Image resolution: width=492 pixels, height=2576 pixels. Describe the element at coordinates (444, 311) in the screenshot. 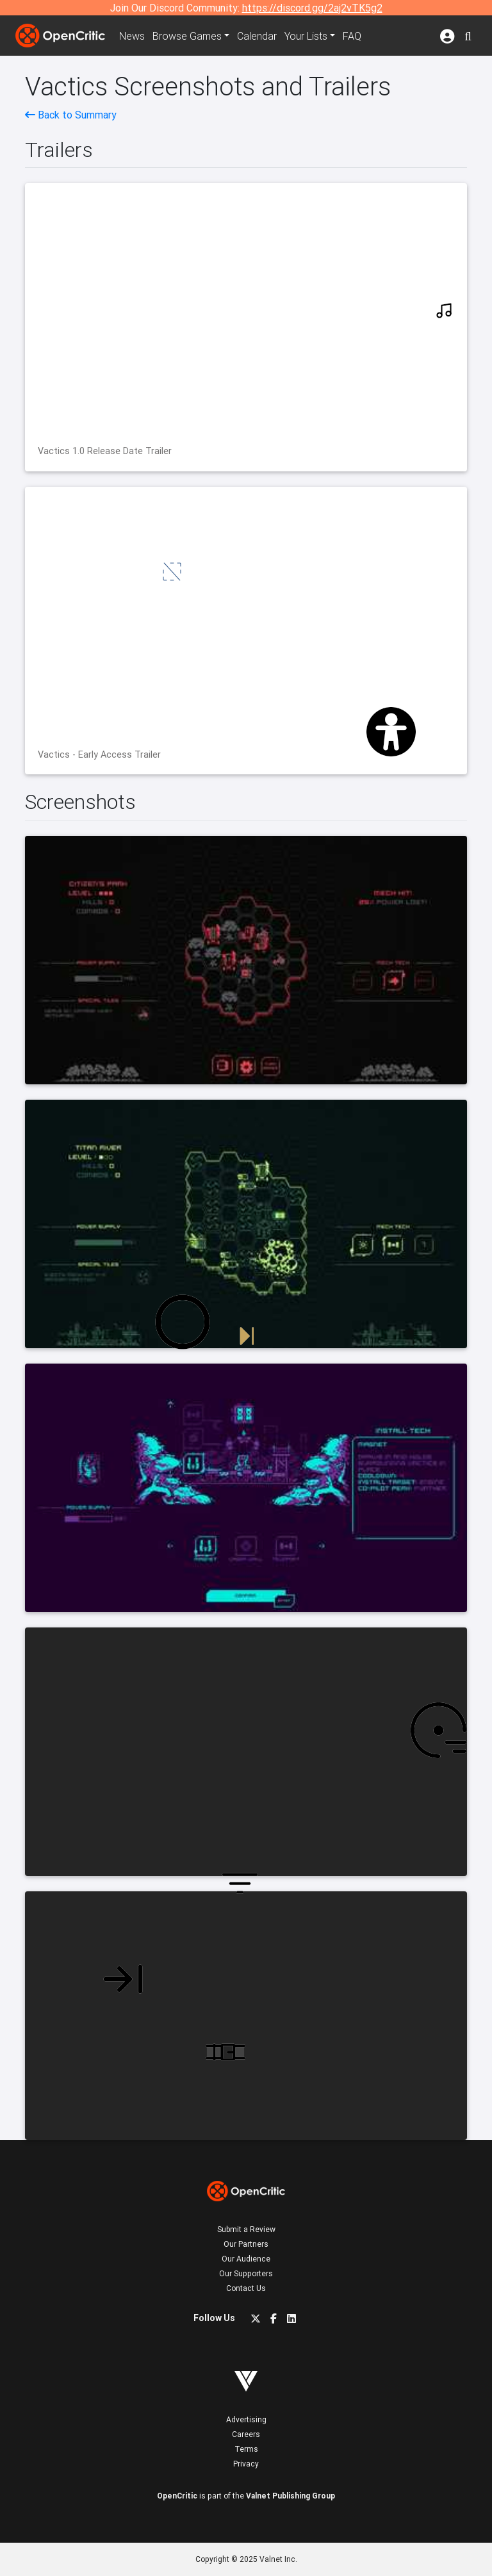

I see `open music player or library` at that location.